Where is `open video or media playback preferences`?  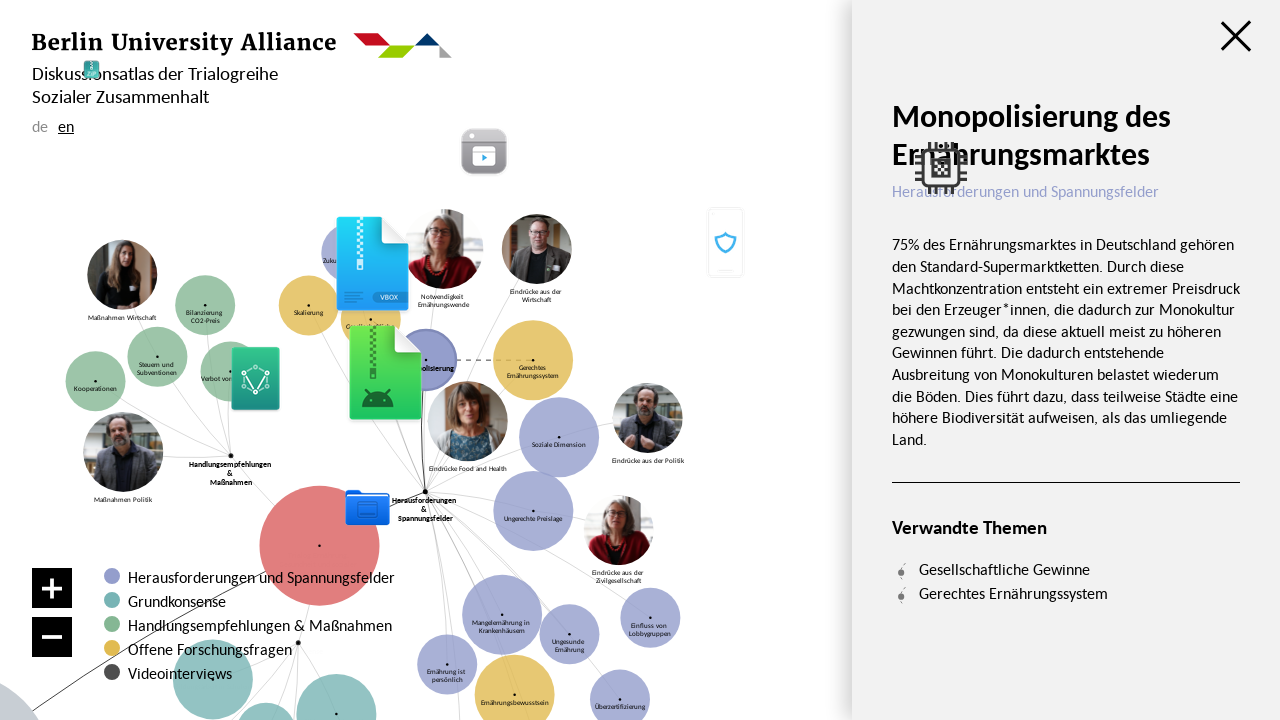
open video or media playback preferences is located at coordinates (484, 152).